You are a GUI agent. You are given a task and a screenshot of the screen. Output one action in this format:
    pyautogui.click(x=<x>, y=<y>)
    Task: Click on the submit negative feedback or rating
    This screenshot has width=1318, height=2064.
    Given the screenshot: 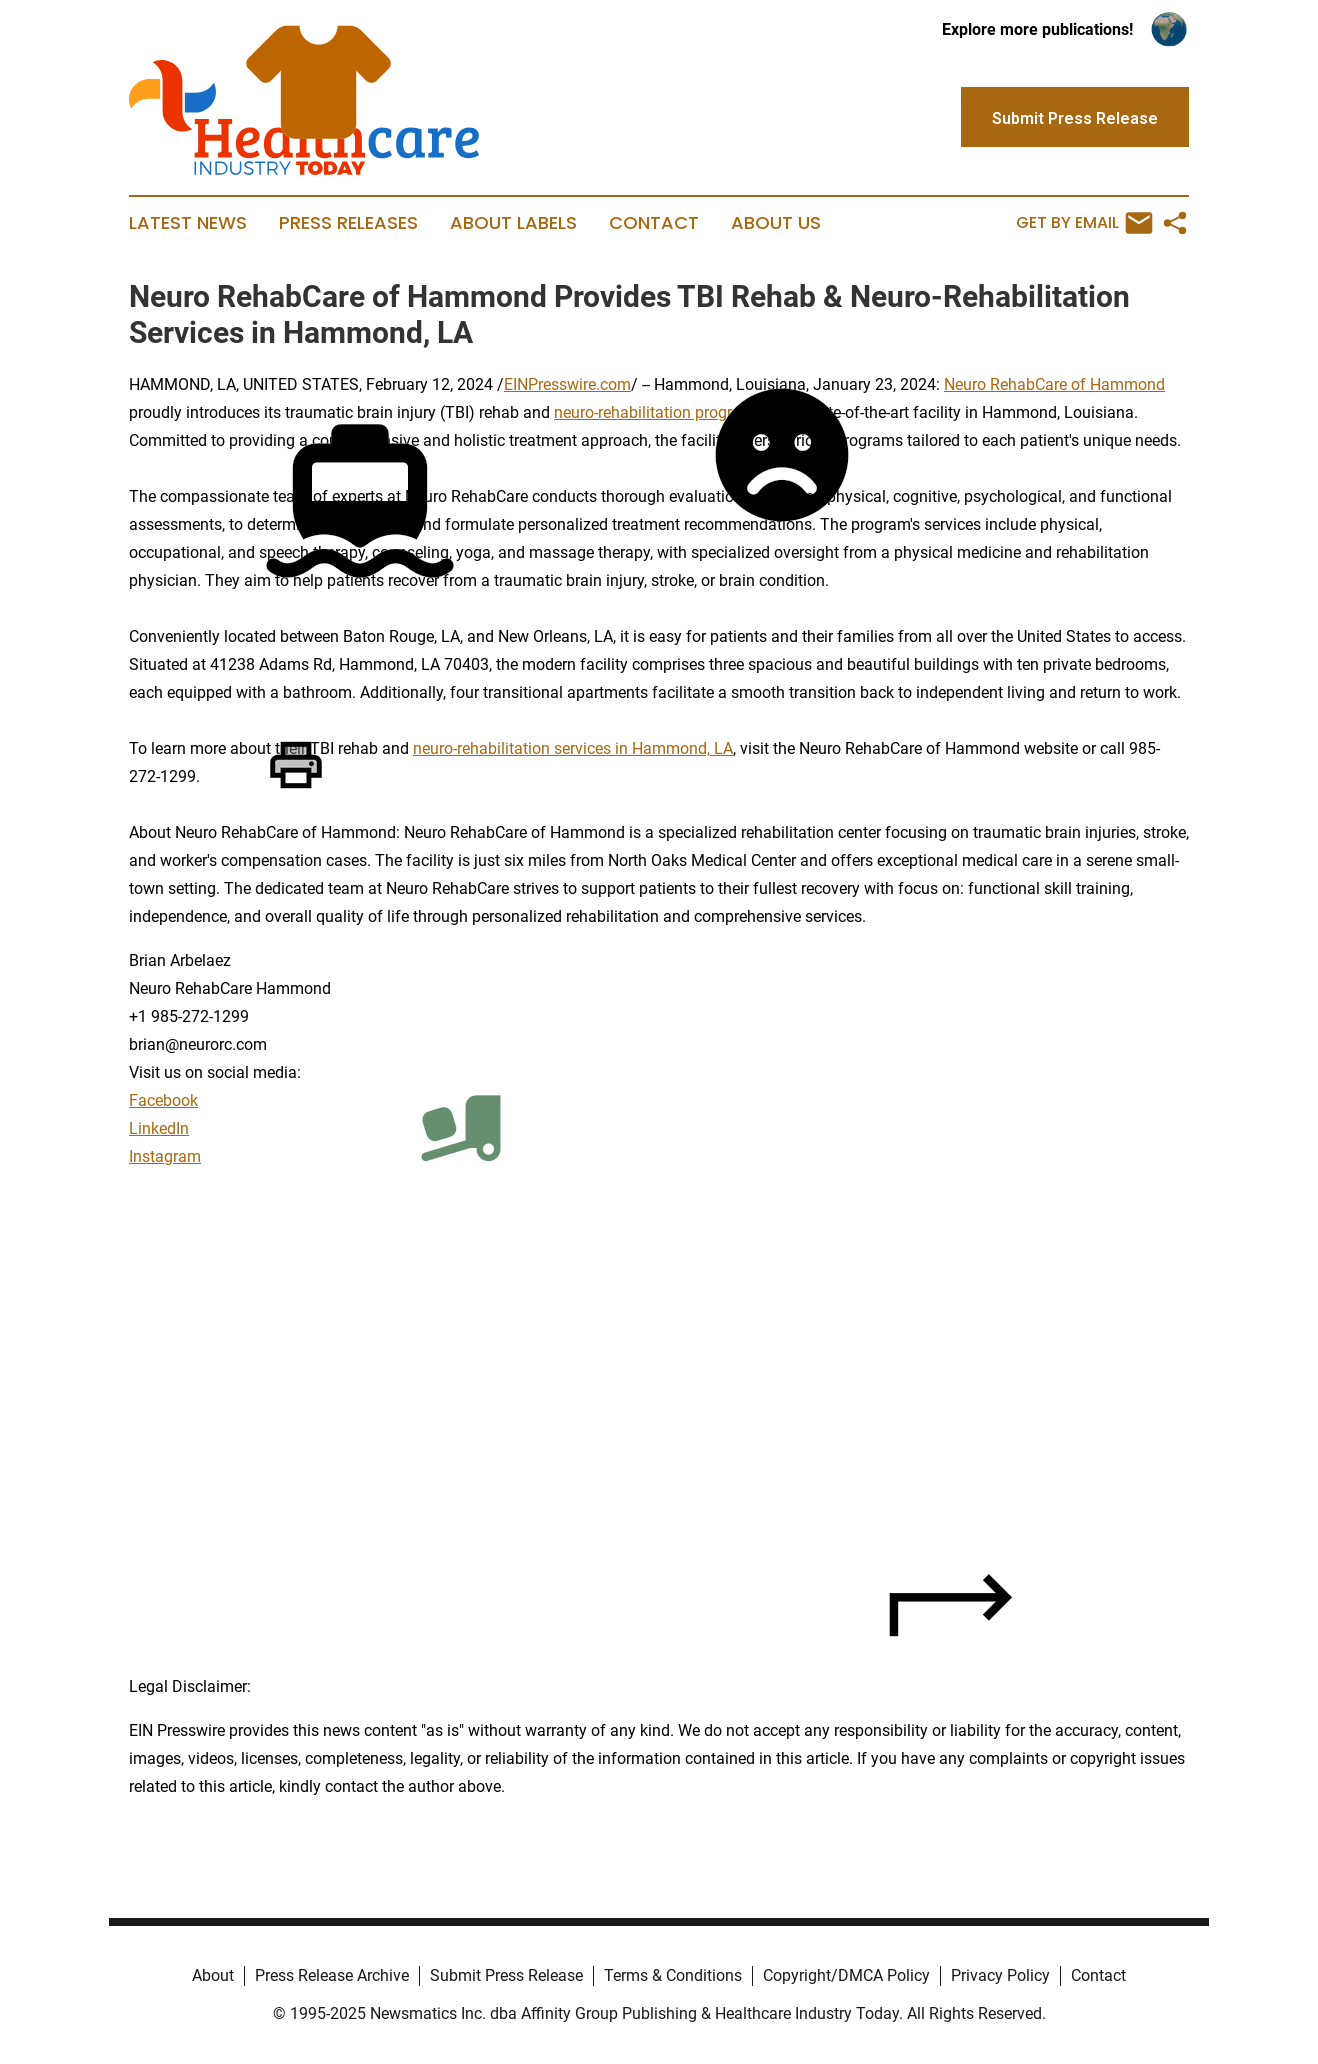 What is the action you would take?
    pyautogui.click(x=782, y=455)
    